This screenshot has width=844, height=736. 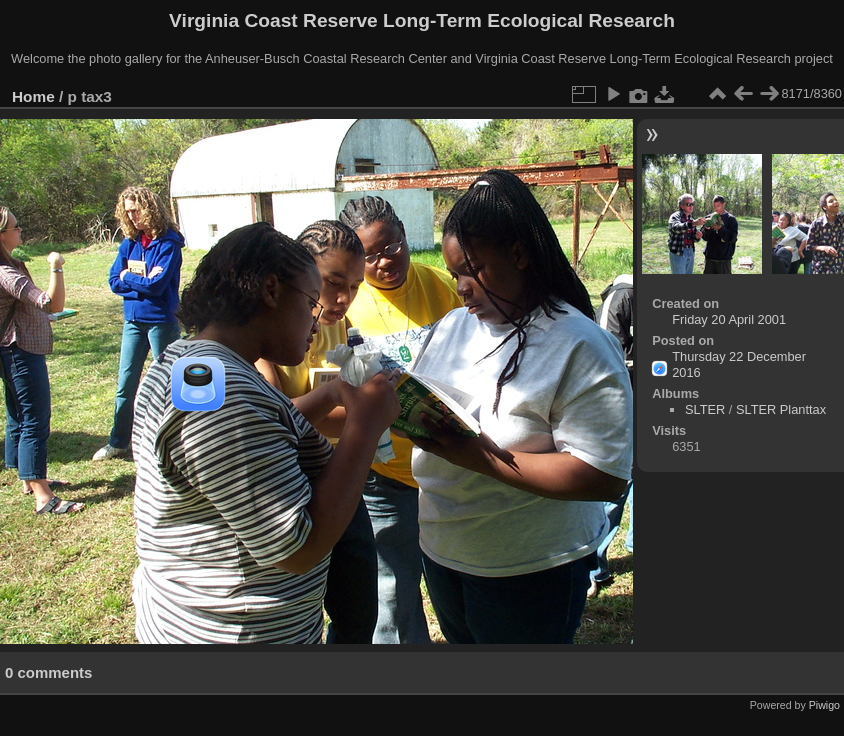 I want to click on open the web browser app, so click(x=659, y=368).